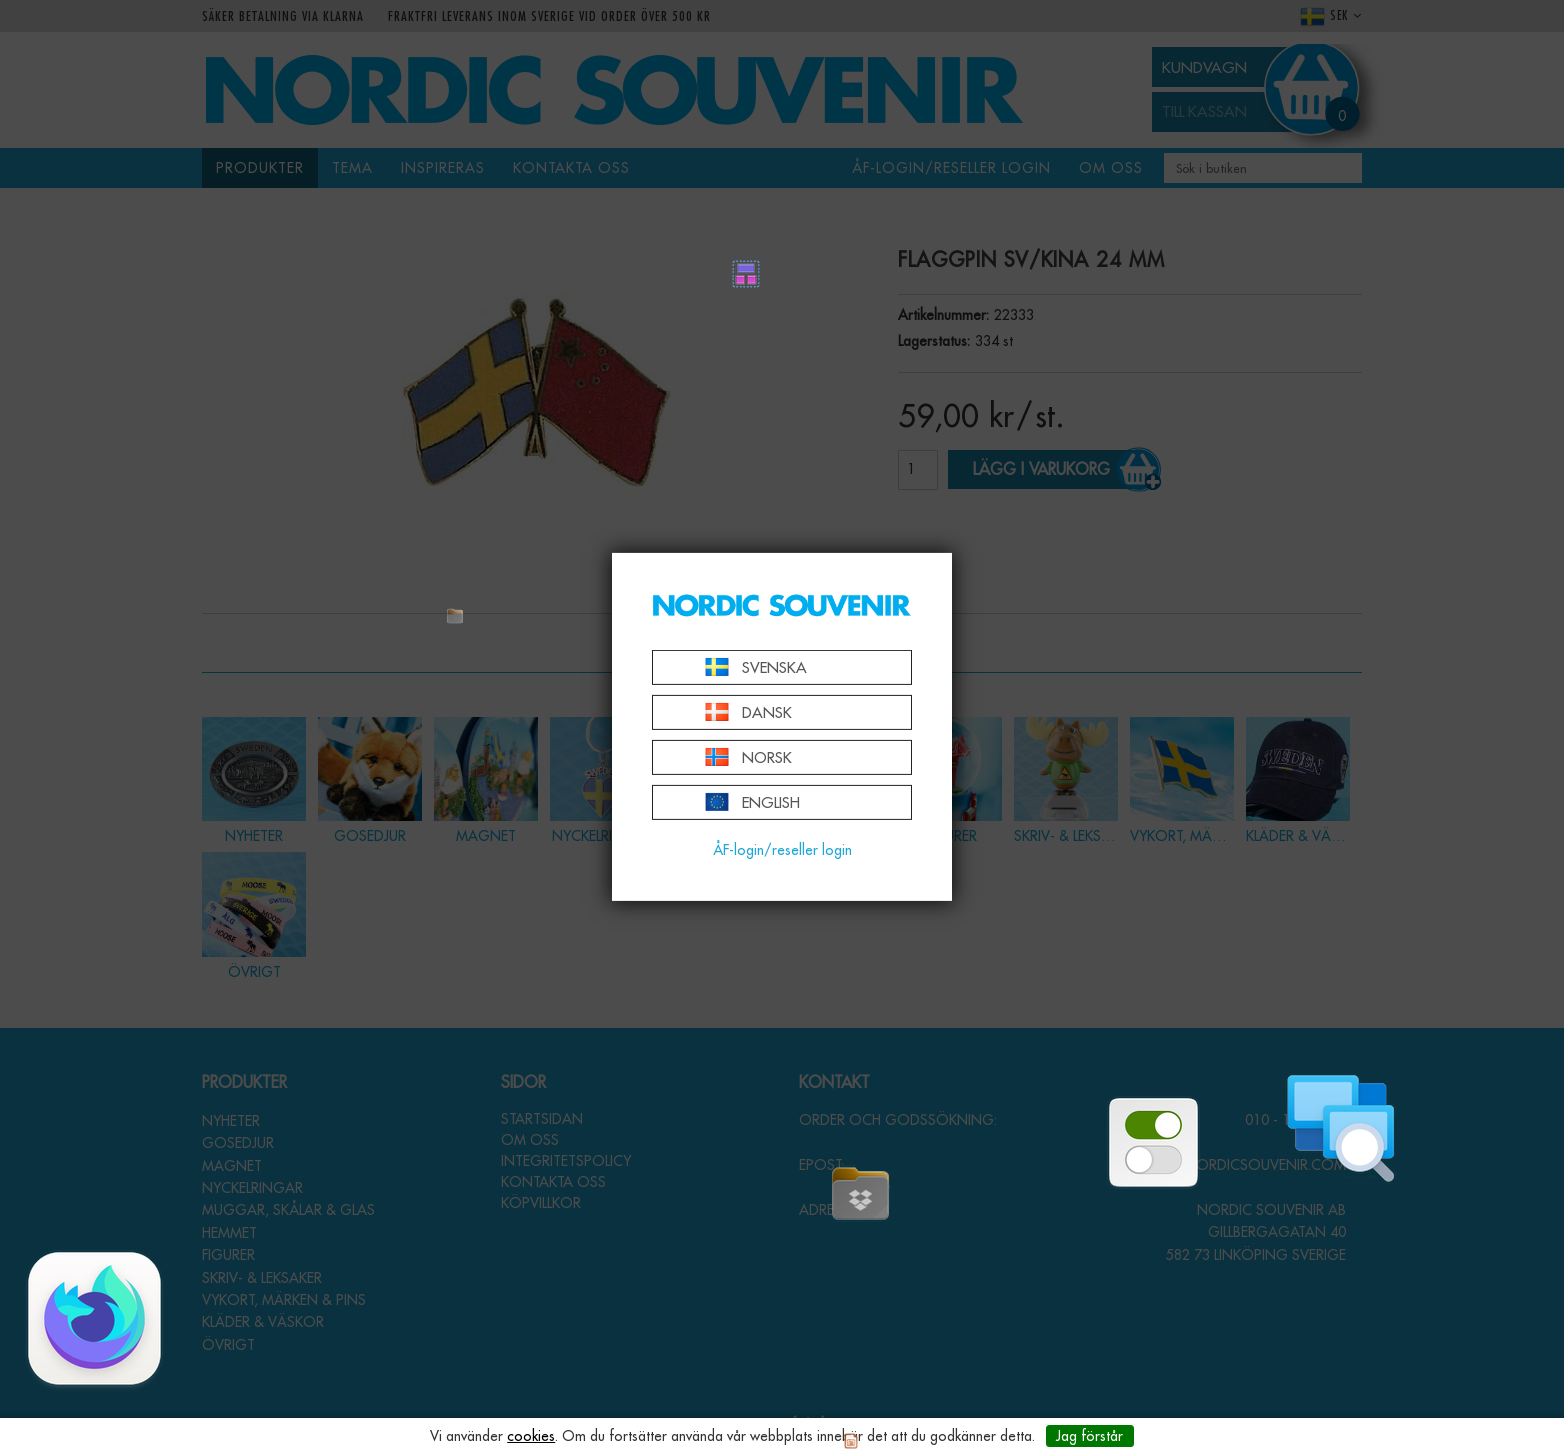  What do you see at coordinates (1344, 1132) in the screenshot?
I see `open packet viewer application` at bounding box center [1344, 1132].